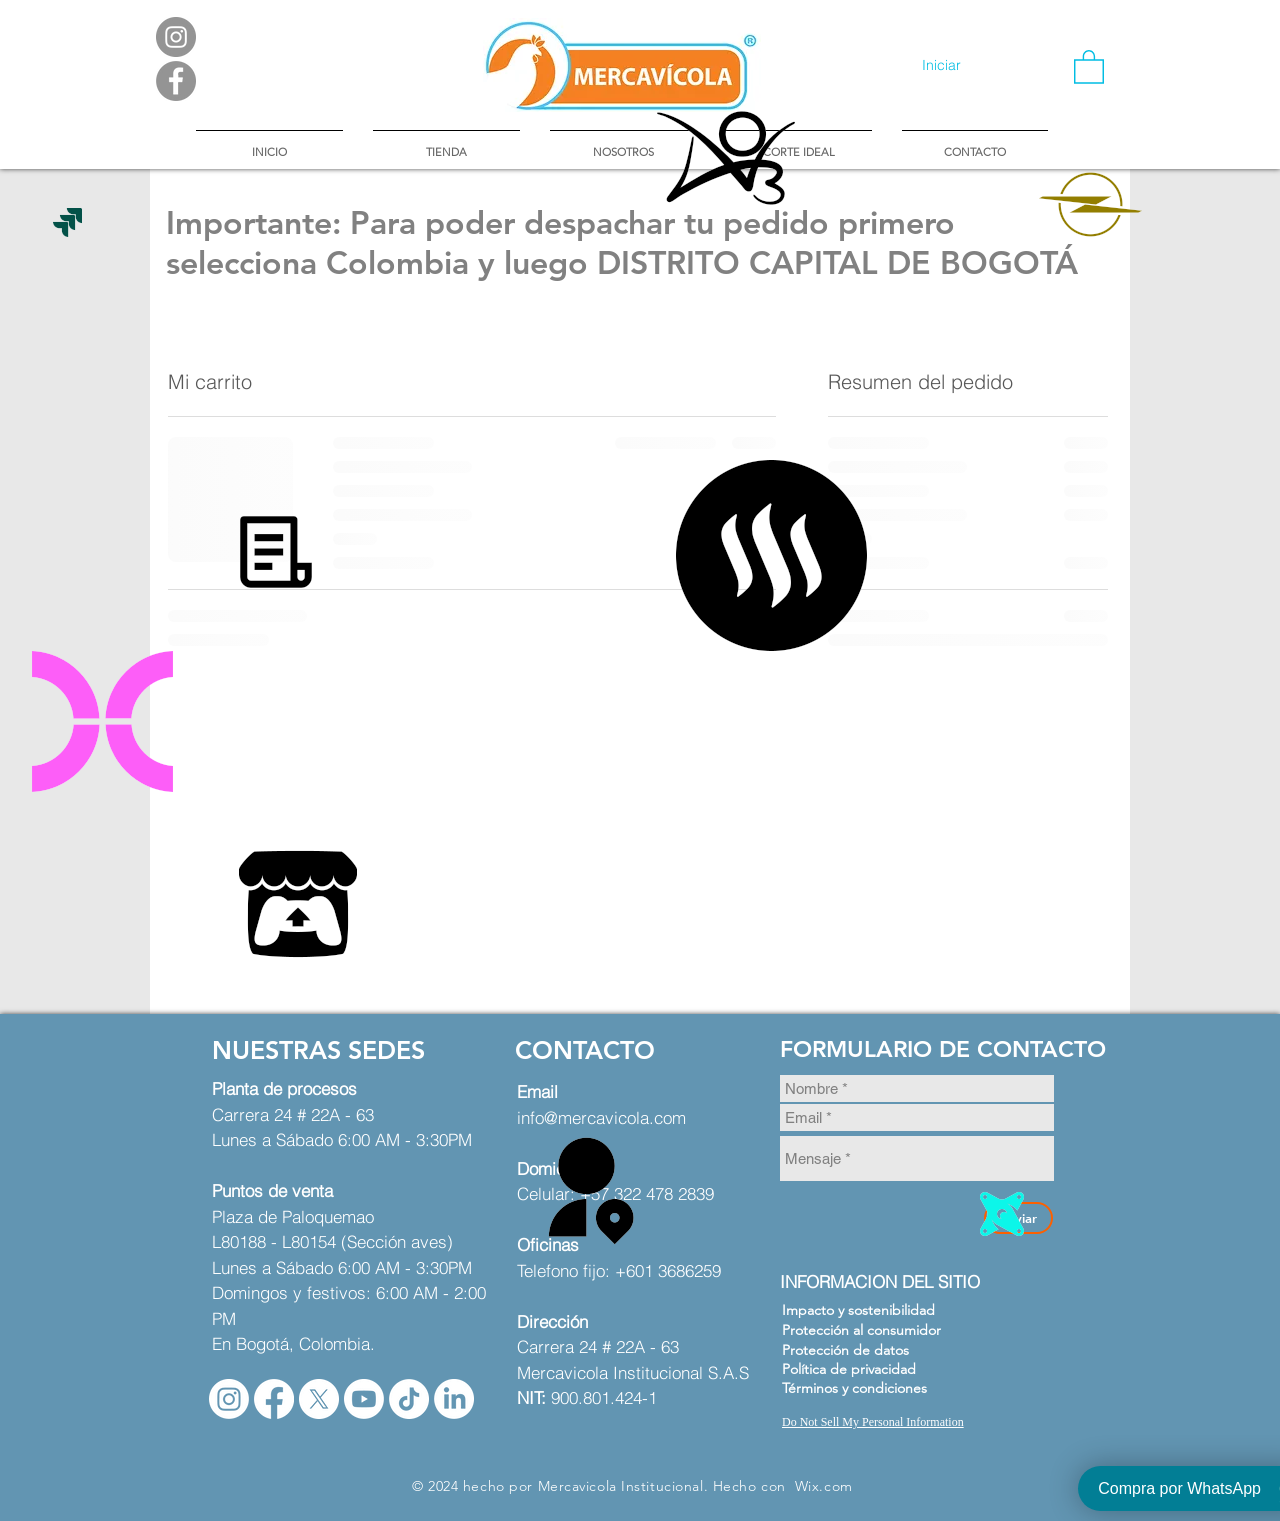  I want to click on nextflow workflow management platform logo, so click(102, 721).